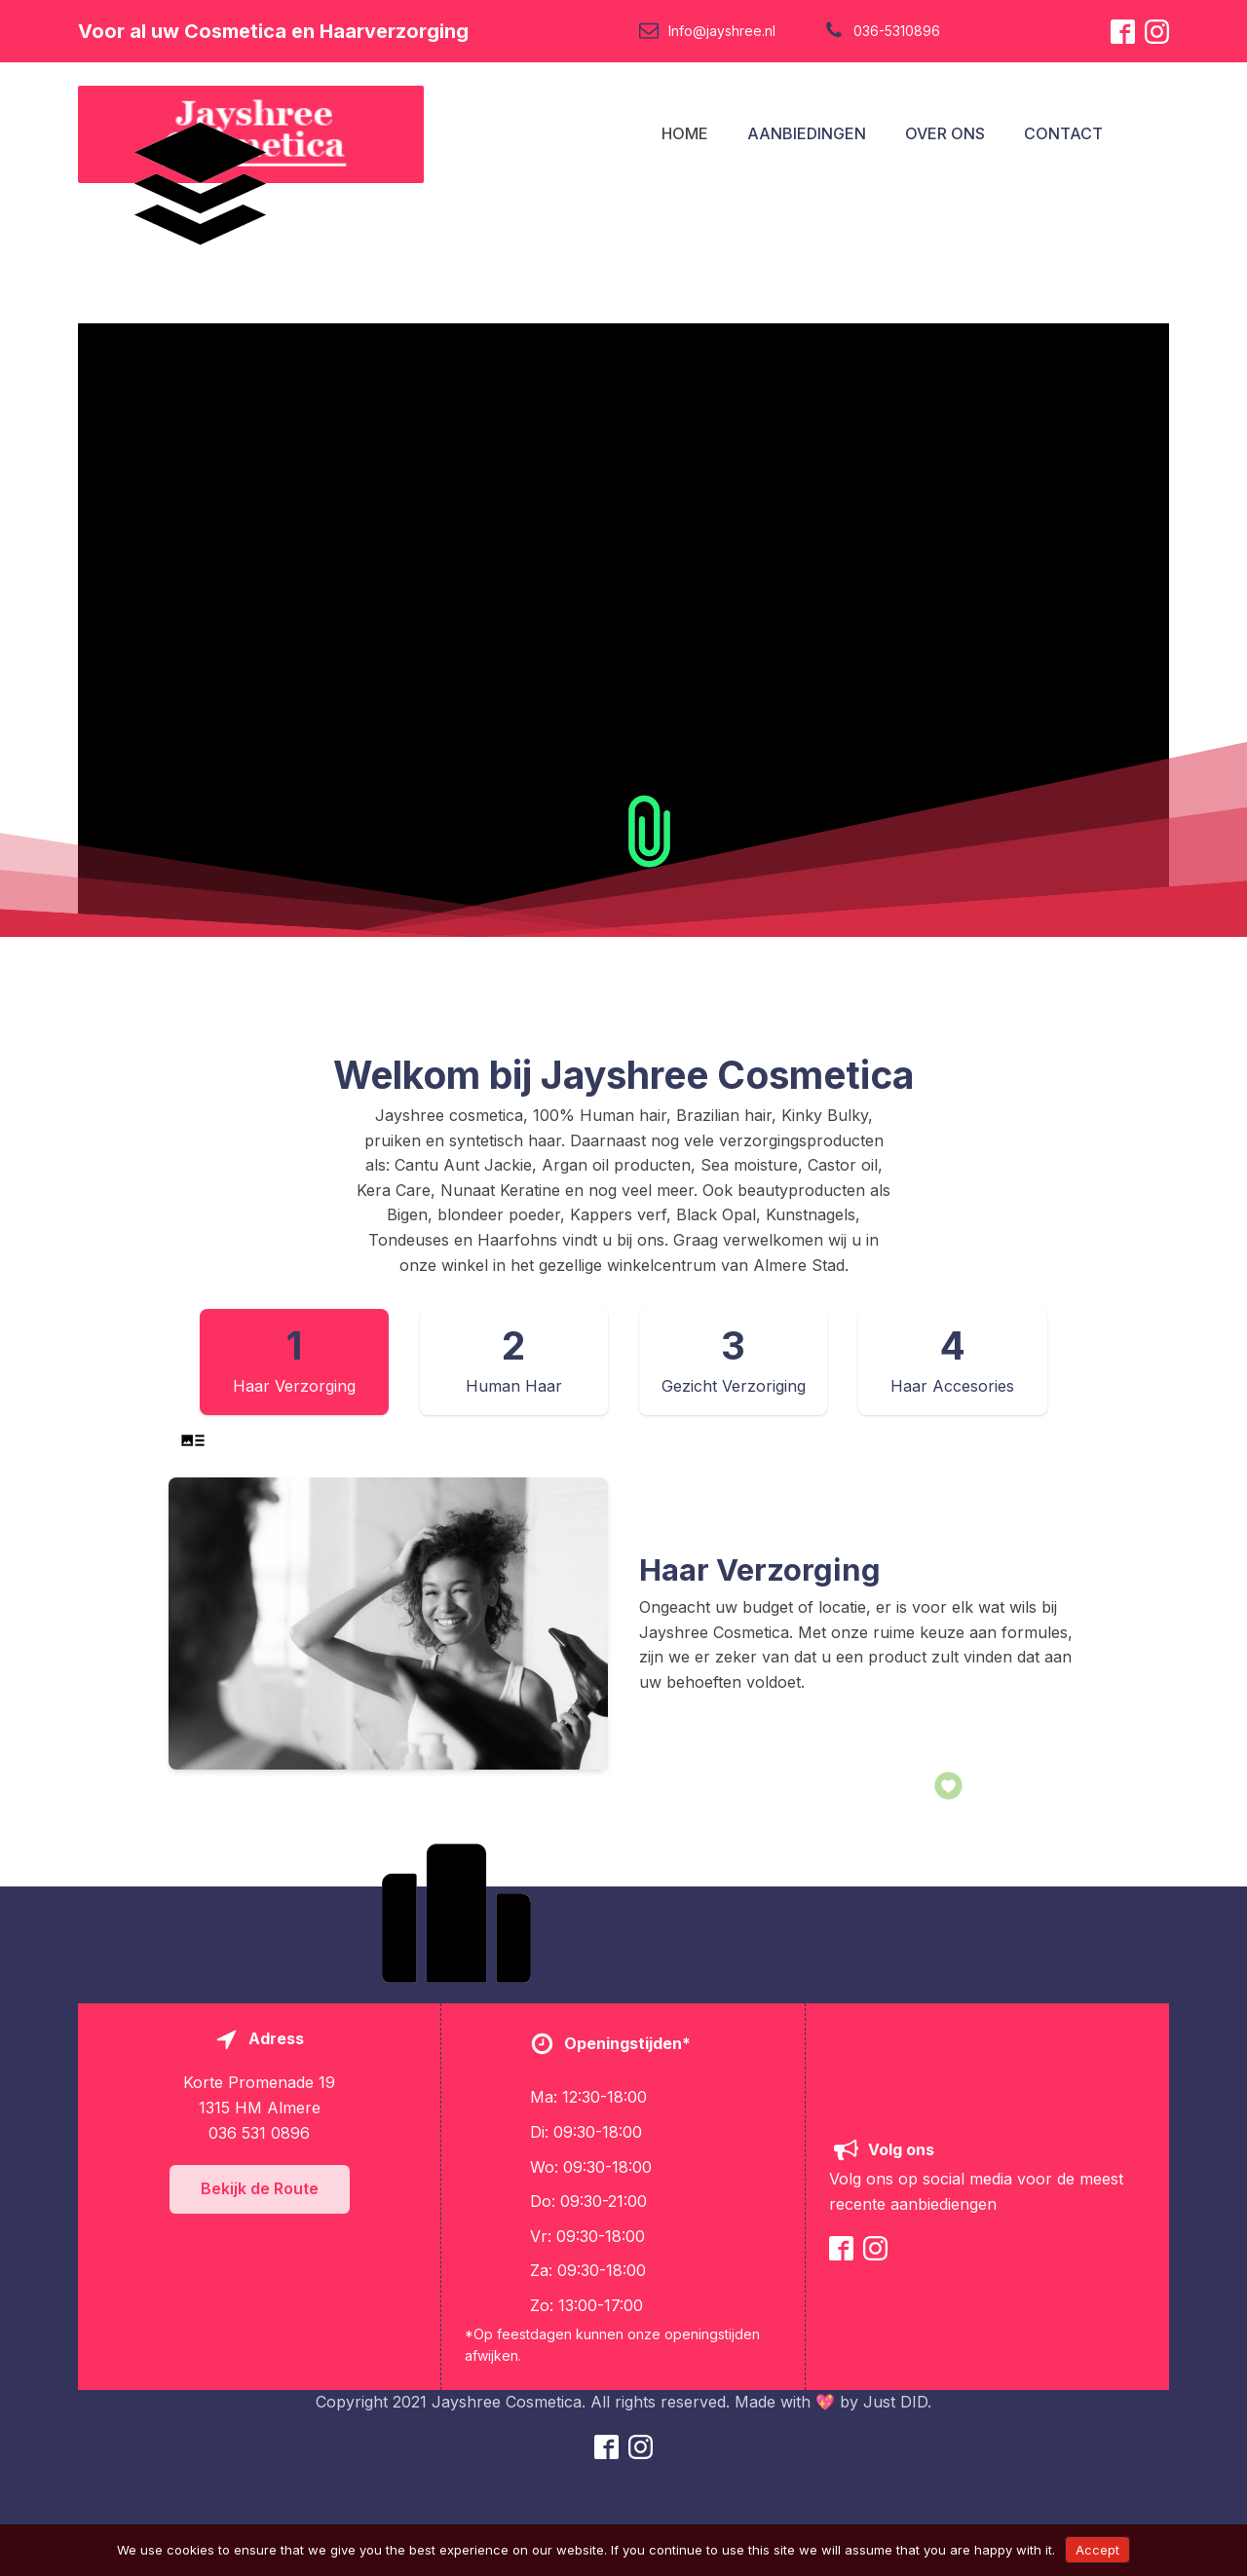 Image resolution: width=1247 pixels, height=2576 pixels. Describe the element at coordinates (456, 1913) in the screenshot. I see `view leaderboard or rankings` at that location.